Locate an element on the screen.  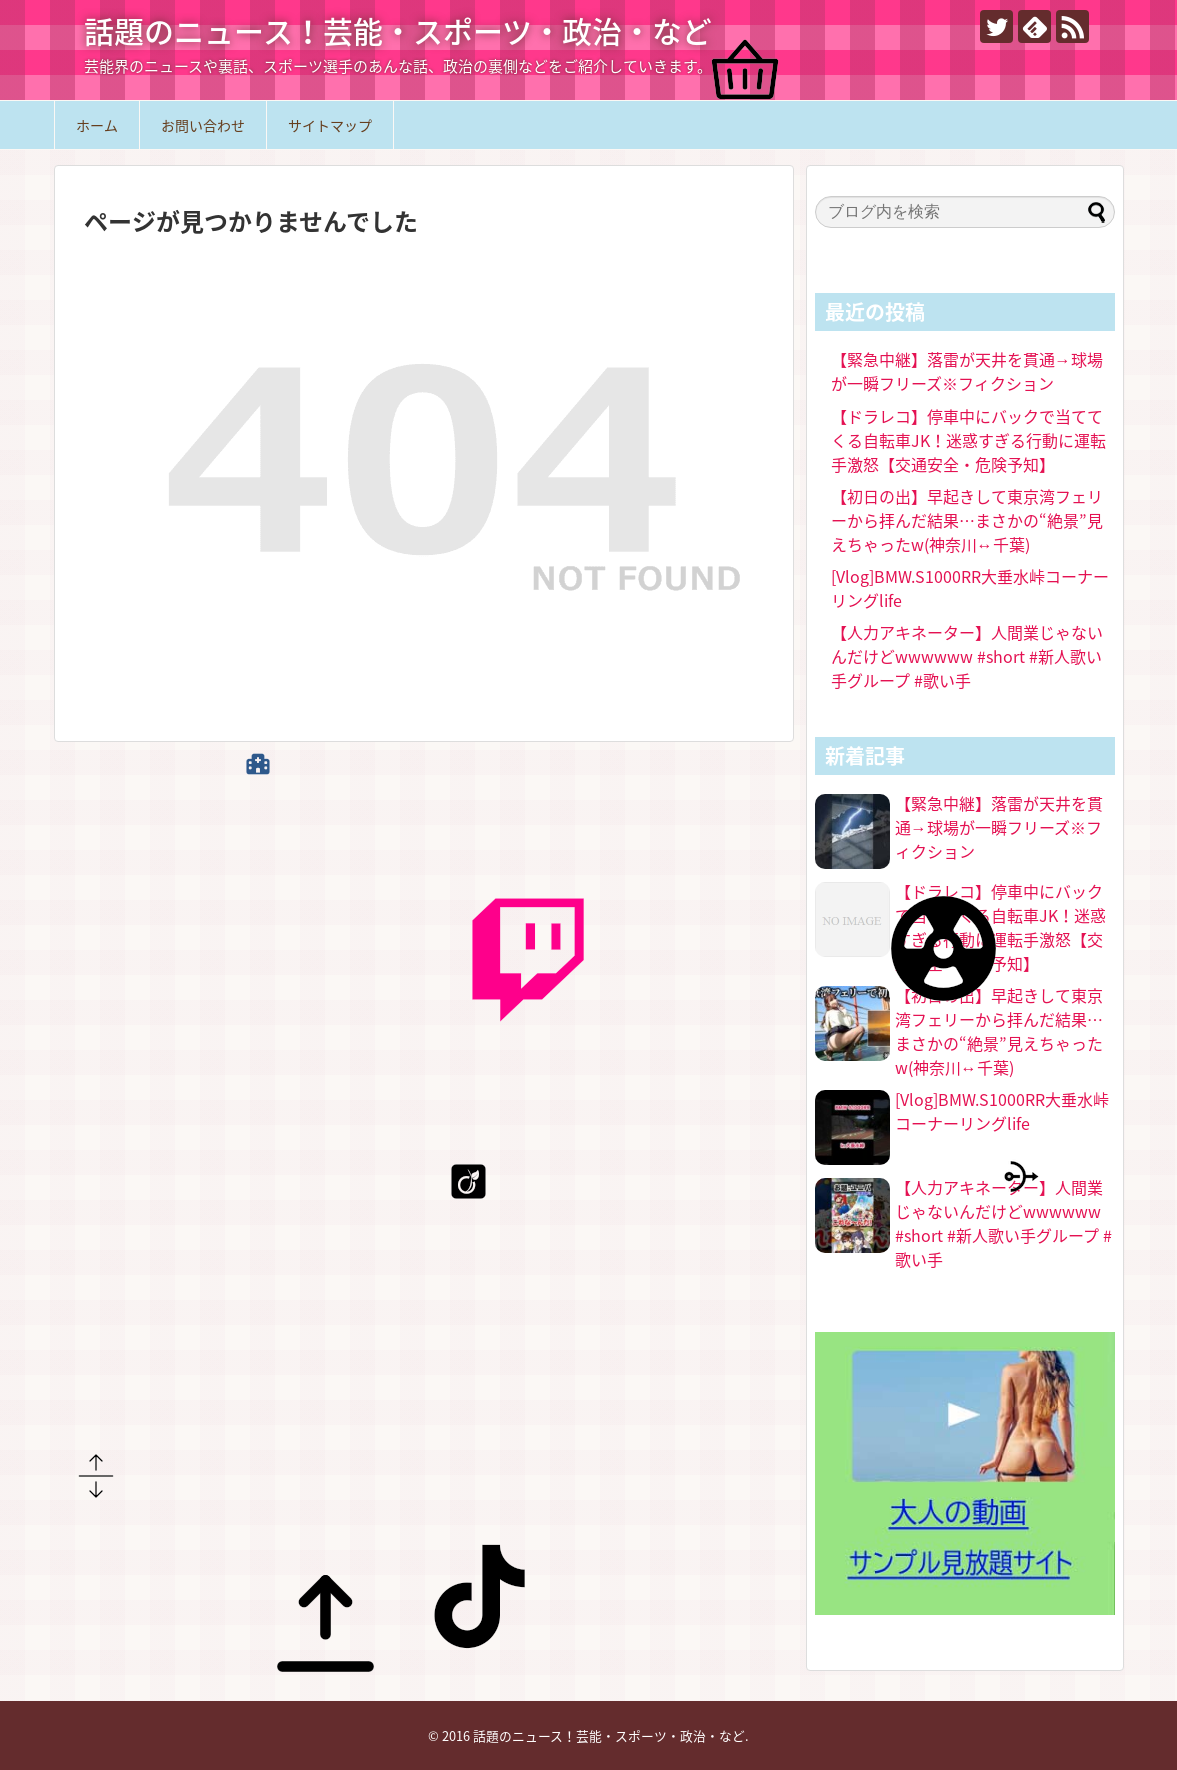
open the Twitch app is located at coordinates (528, 960).